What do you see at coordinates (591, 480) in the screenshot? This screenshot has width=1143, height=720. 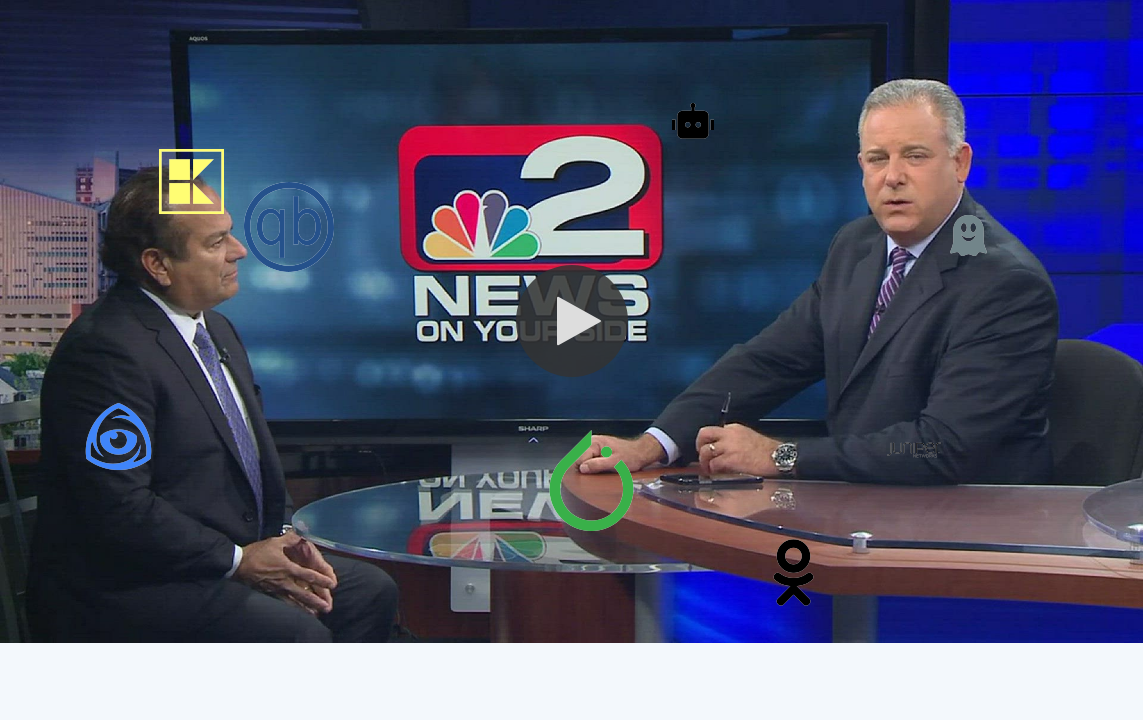 I see `PyTorch machine learning framework logo` at bounding box center [591, 480].